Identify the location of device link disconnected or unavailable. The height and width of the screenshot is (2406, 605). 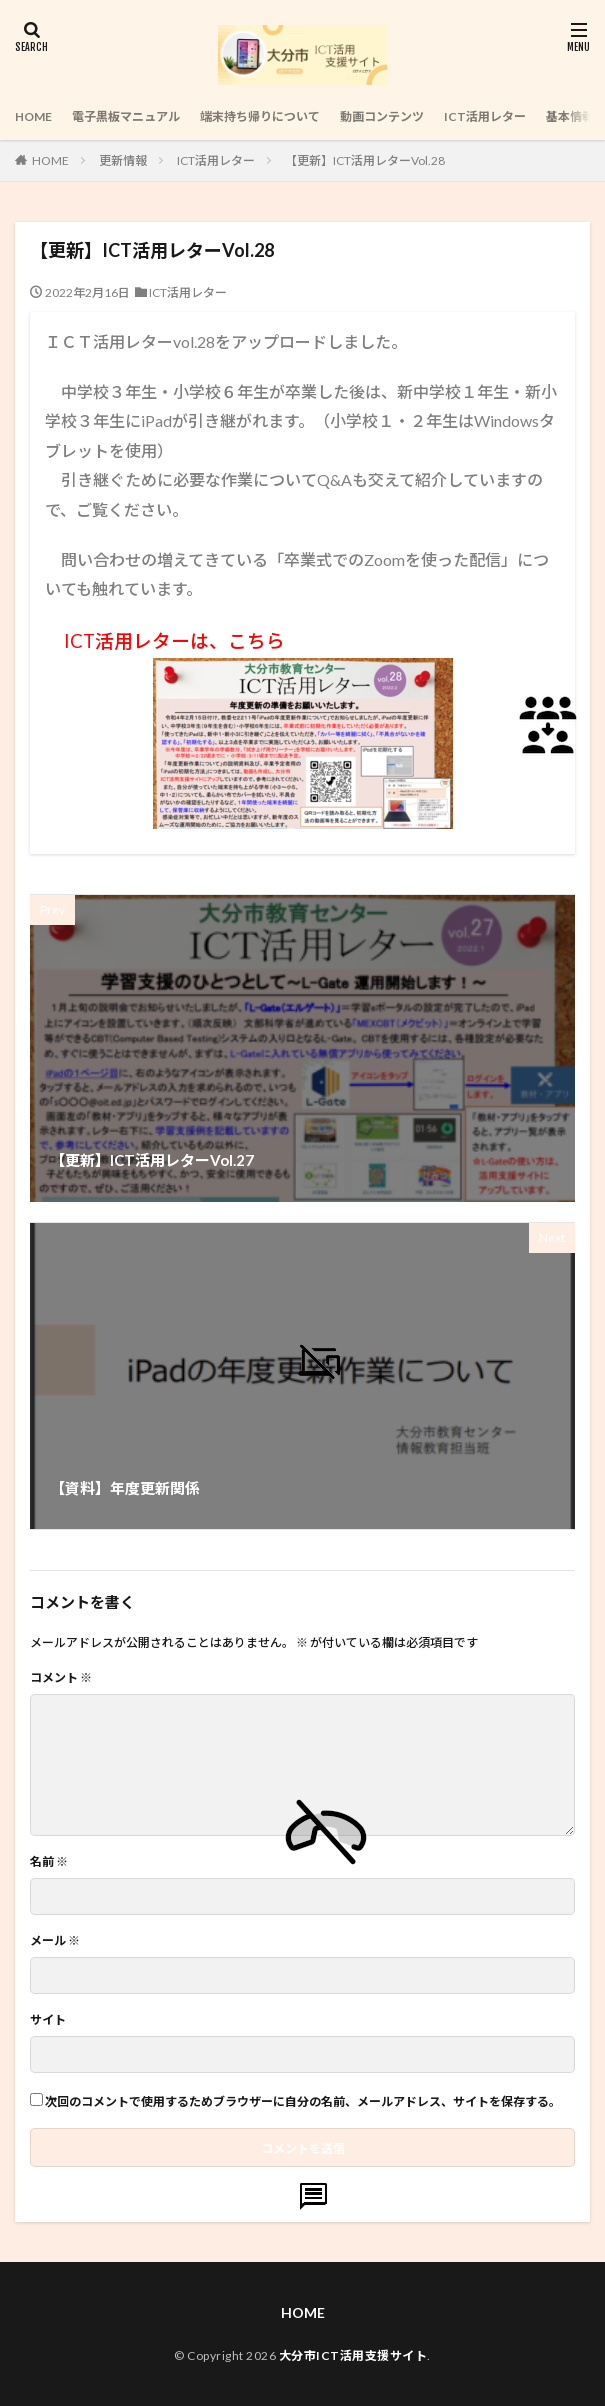
(319, 1362).